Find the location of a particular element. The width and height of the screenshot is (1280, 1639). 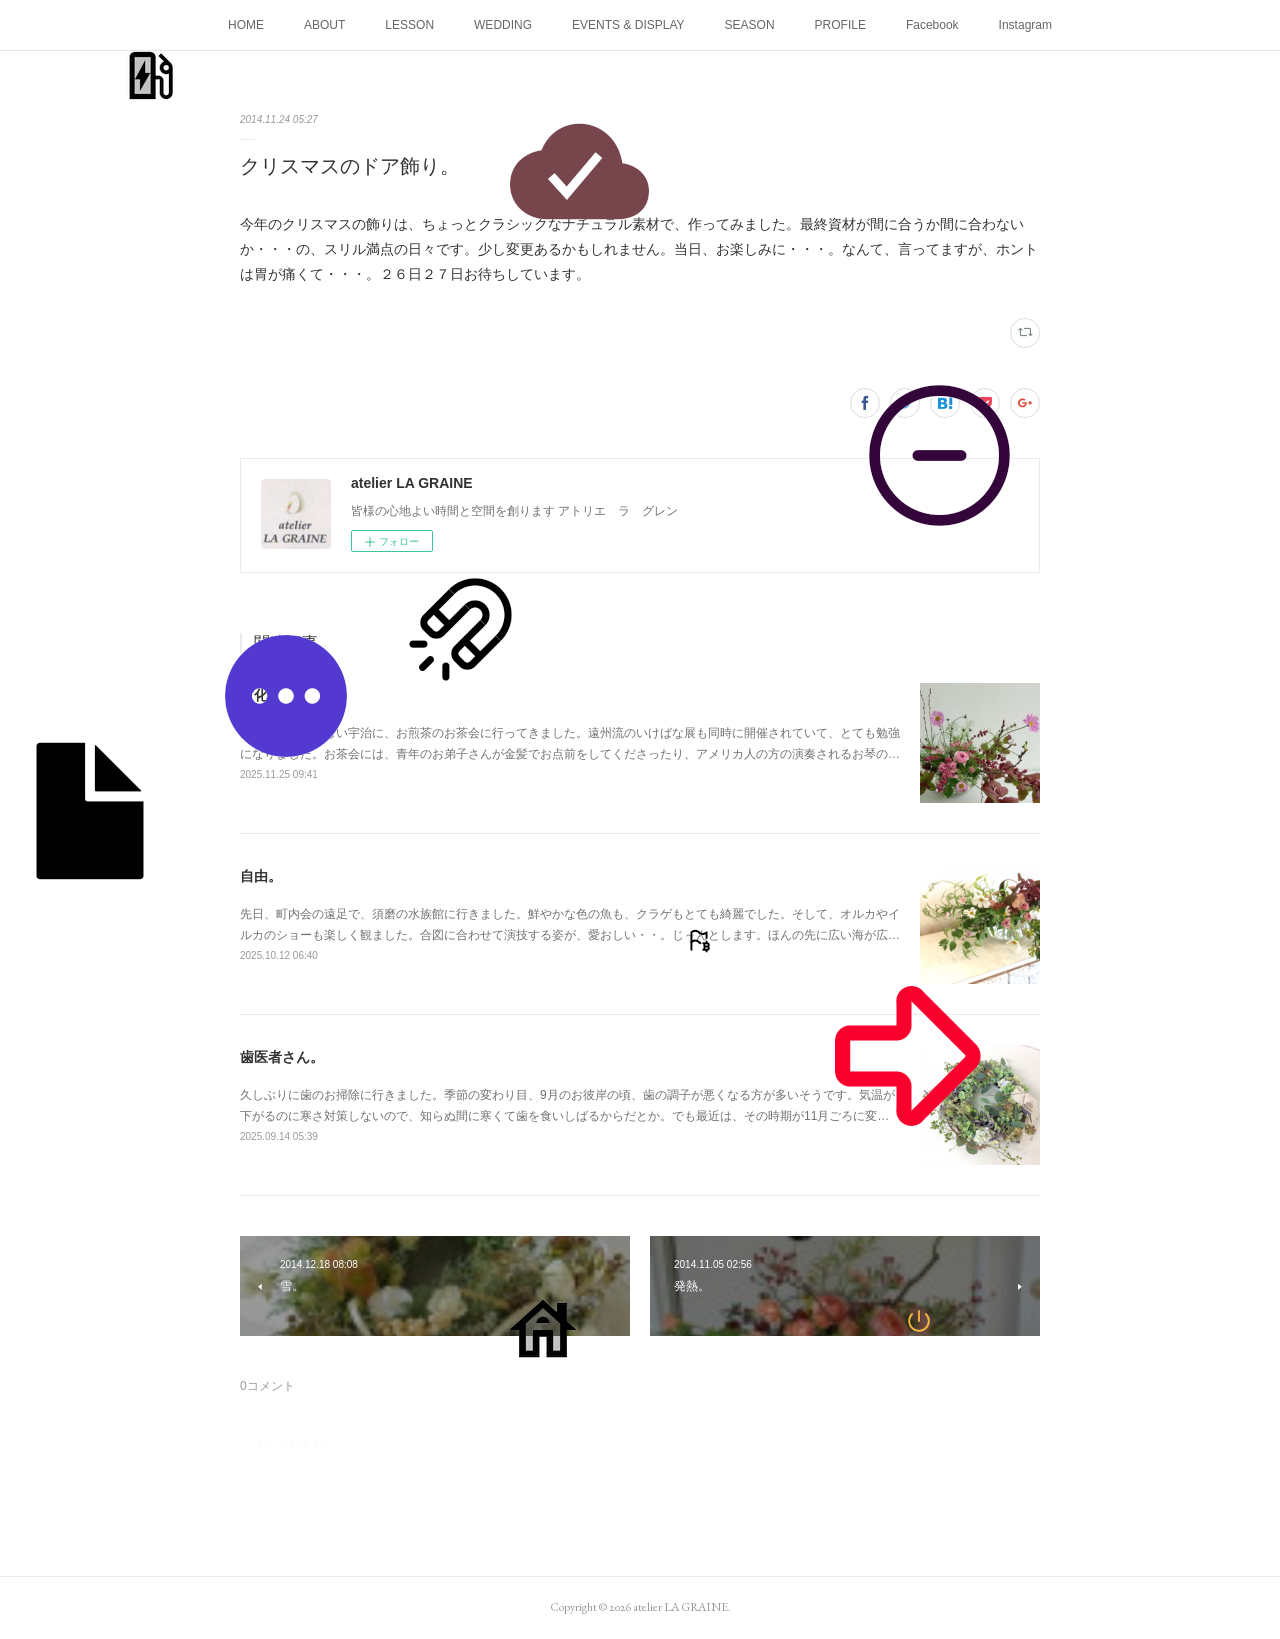

remove an item from a list or cart is located at coordinates (939, 455).